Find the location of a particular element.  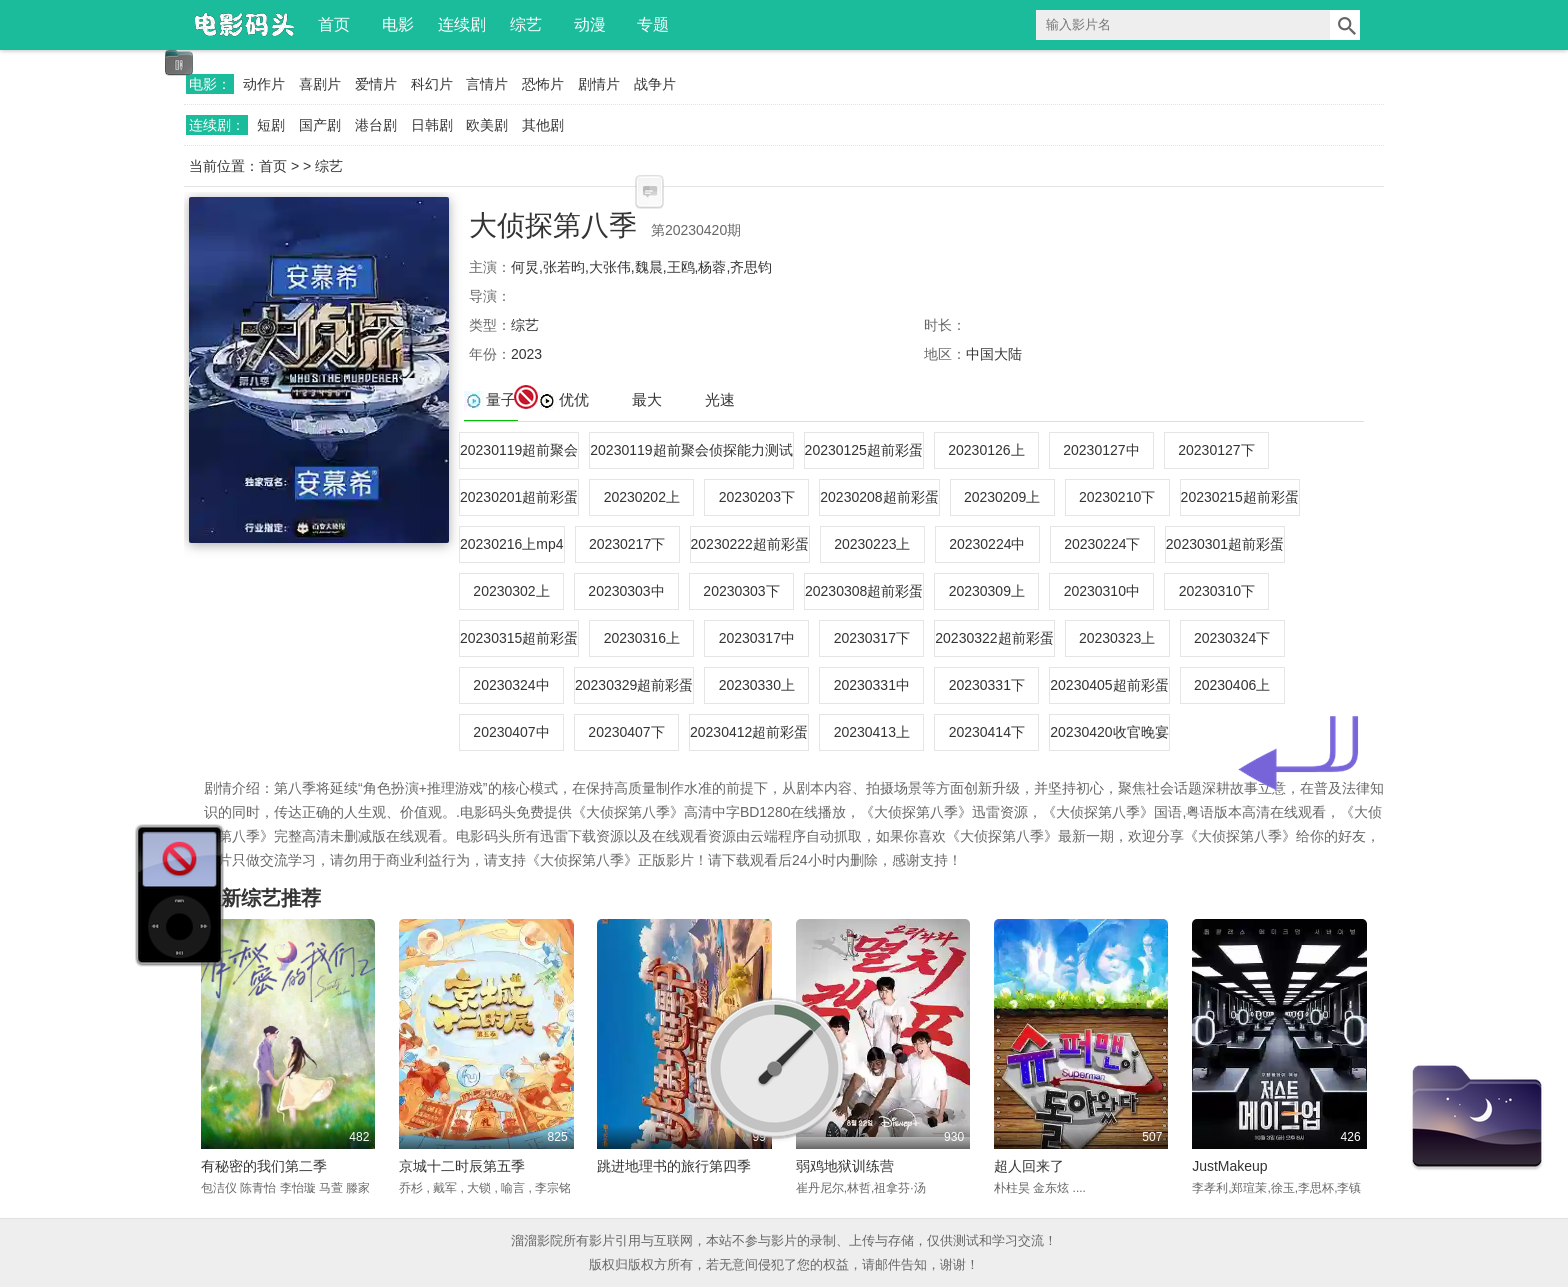

delete selected item is located at coordinates (526, 397).